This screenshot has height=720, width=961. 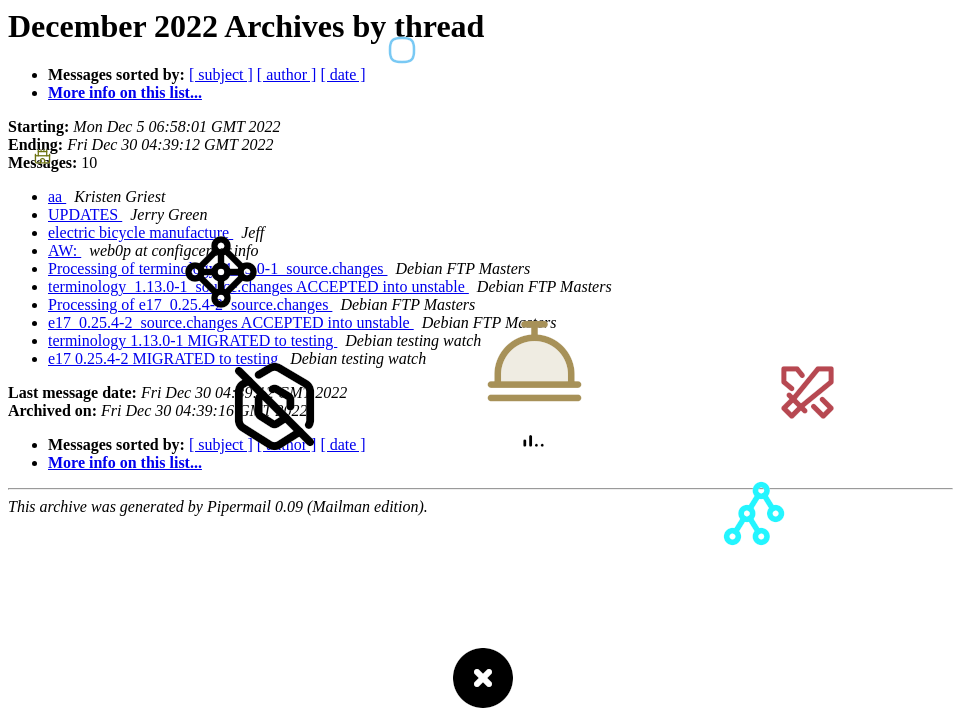 What do you see at coordinates (755, 513) in the screenshot?
I see `view hierarchical data structure` at bounding box center [755, 513].